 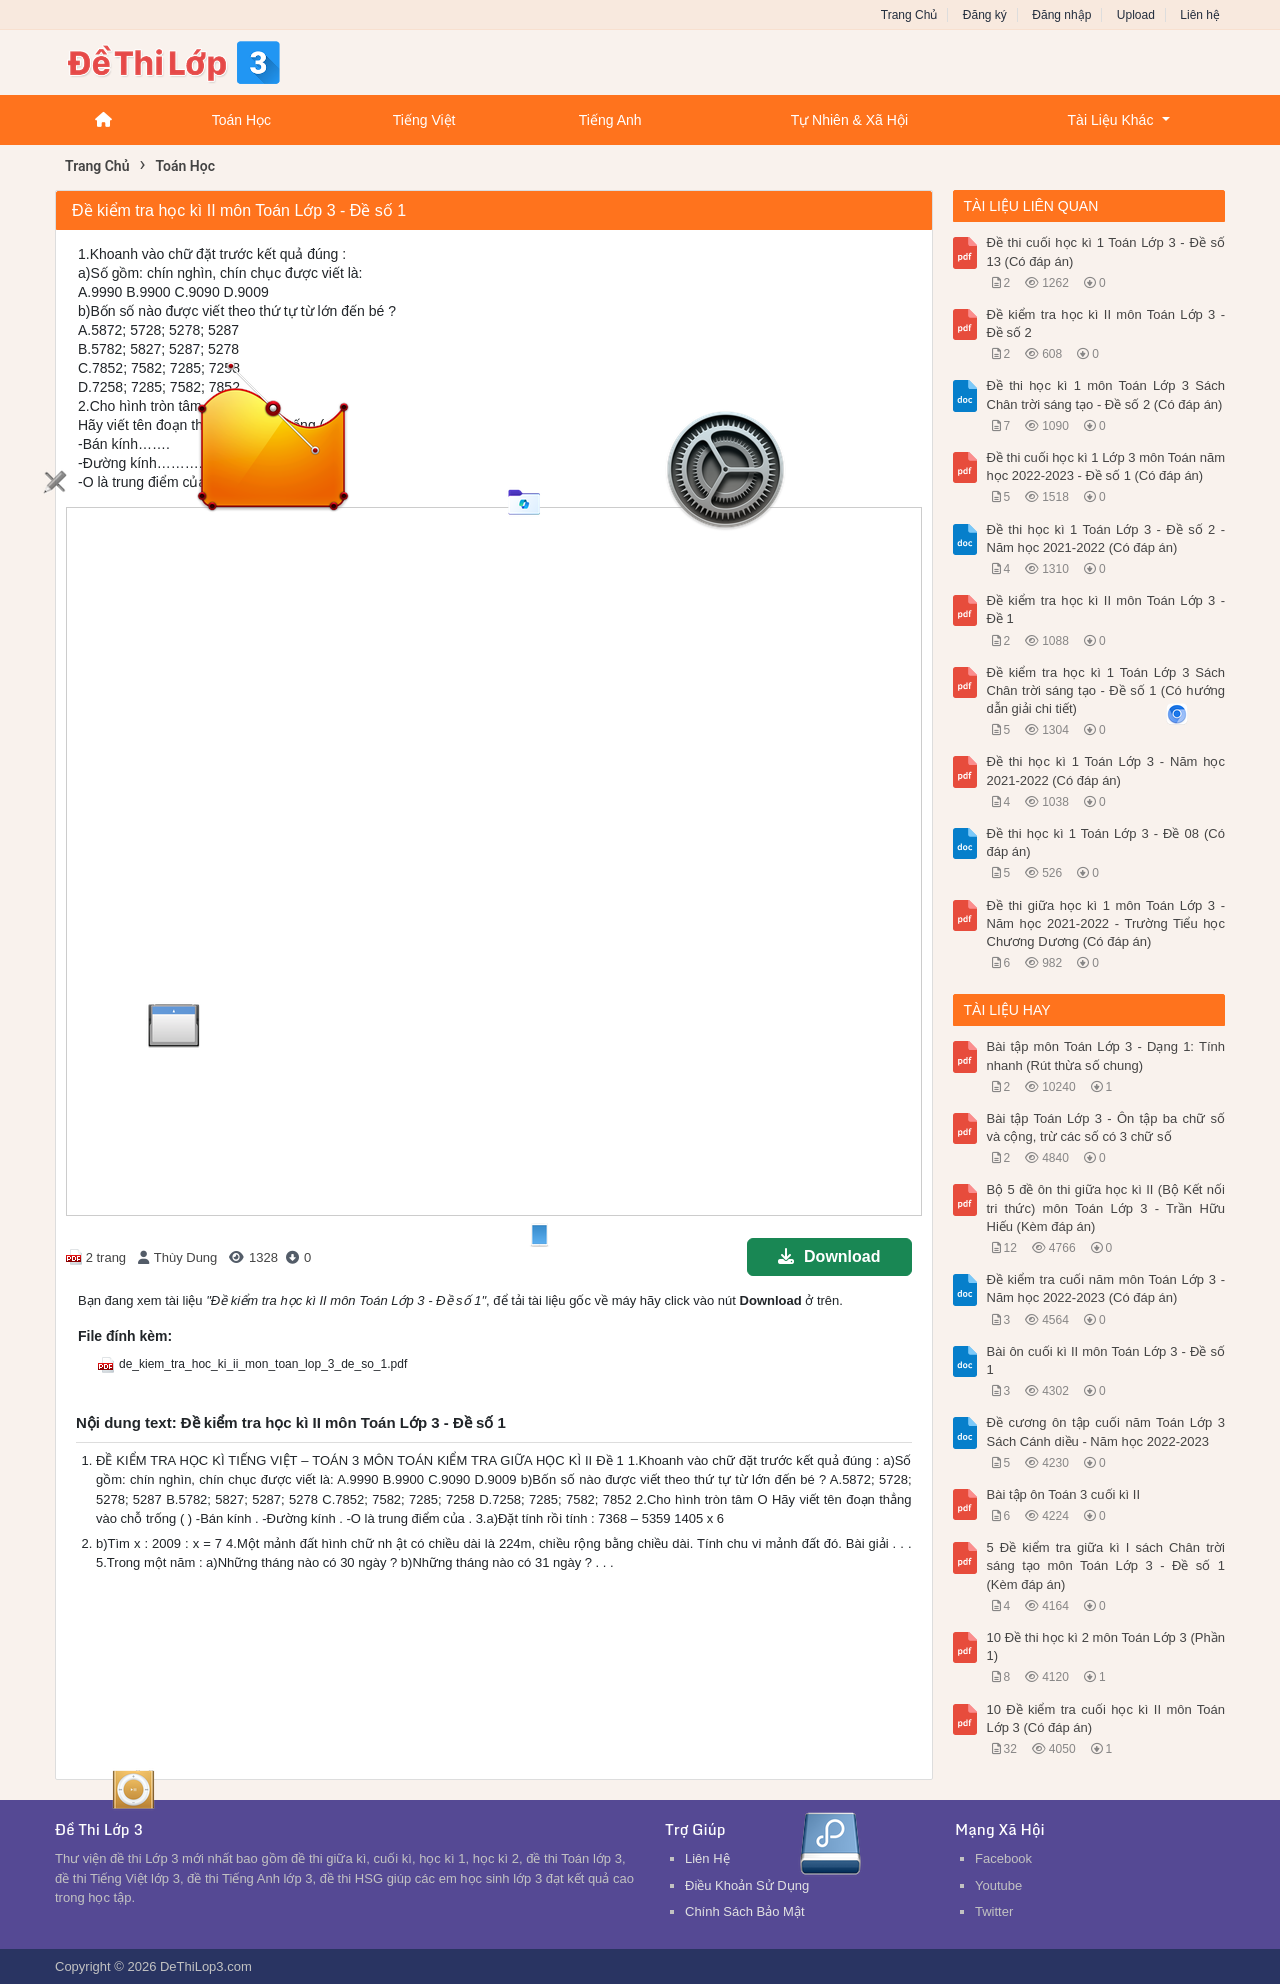 What do you see at coordinates (273, 436) in the screenshot?
I see `access media library or asset collection` at bounding box center [273, 436].